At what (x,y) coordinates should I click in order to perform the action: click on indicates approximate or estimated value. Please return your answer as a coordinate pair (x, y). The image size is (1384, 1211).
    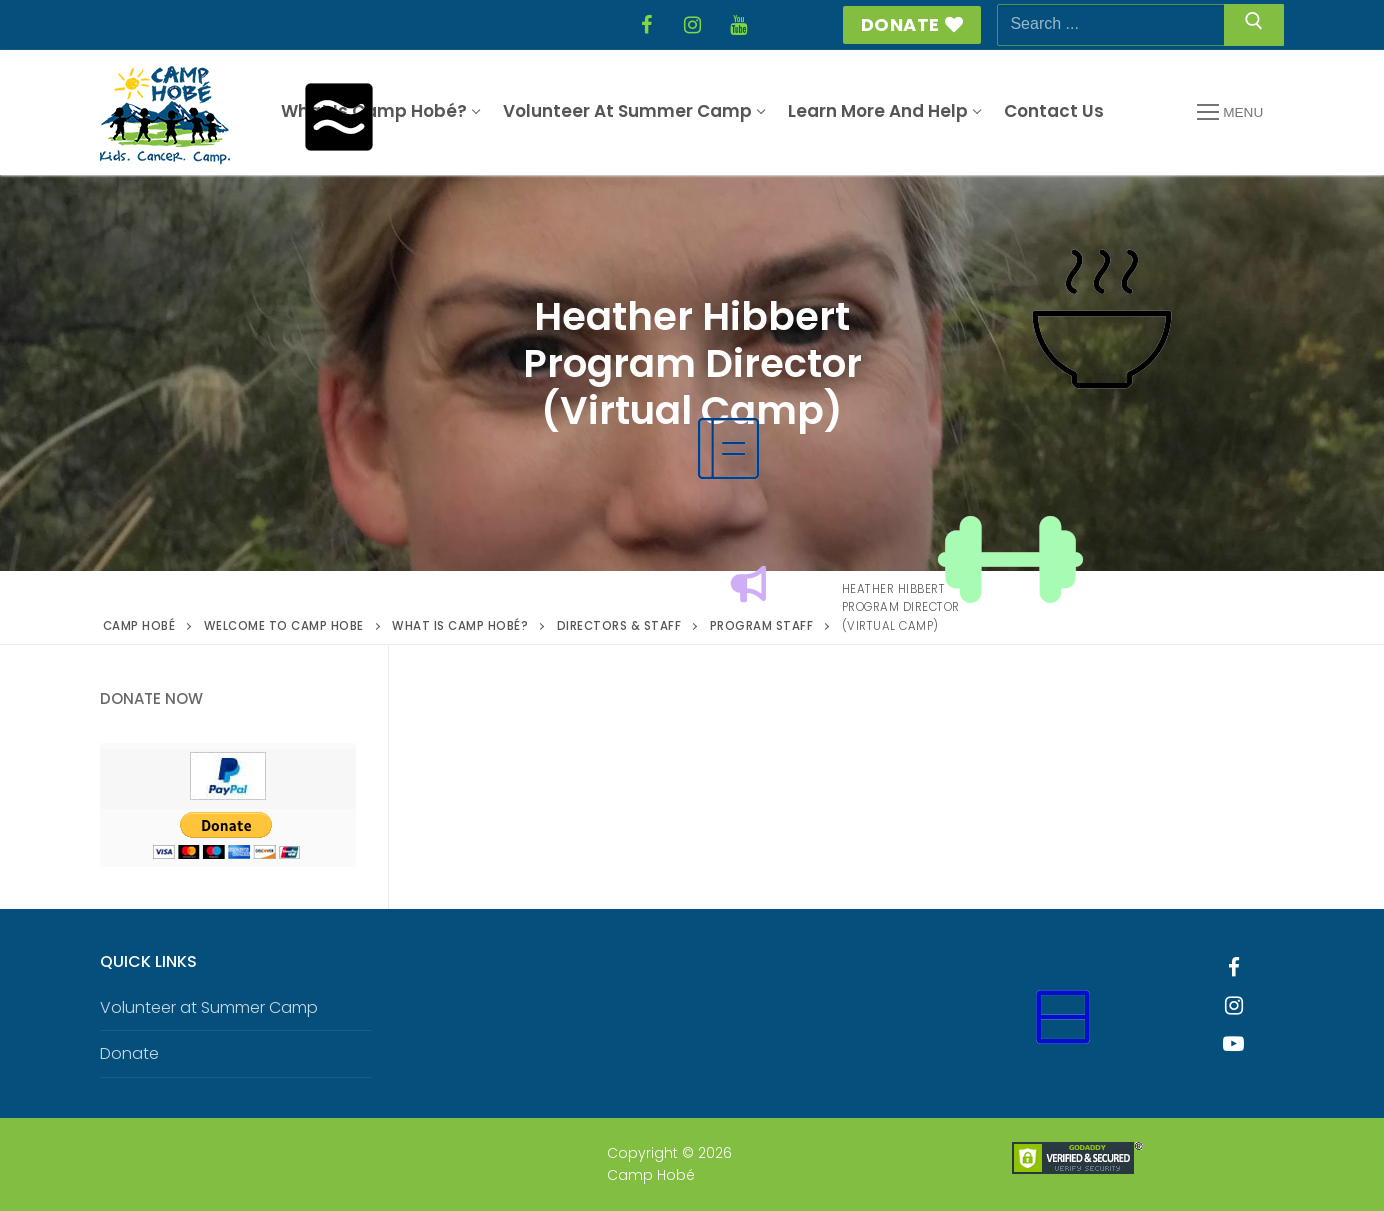
    Looking at the image, I should click on (339, 117).